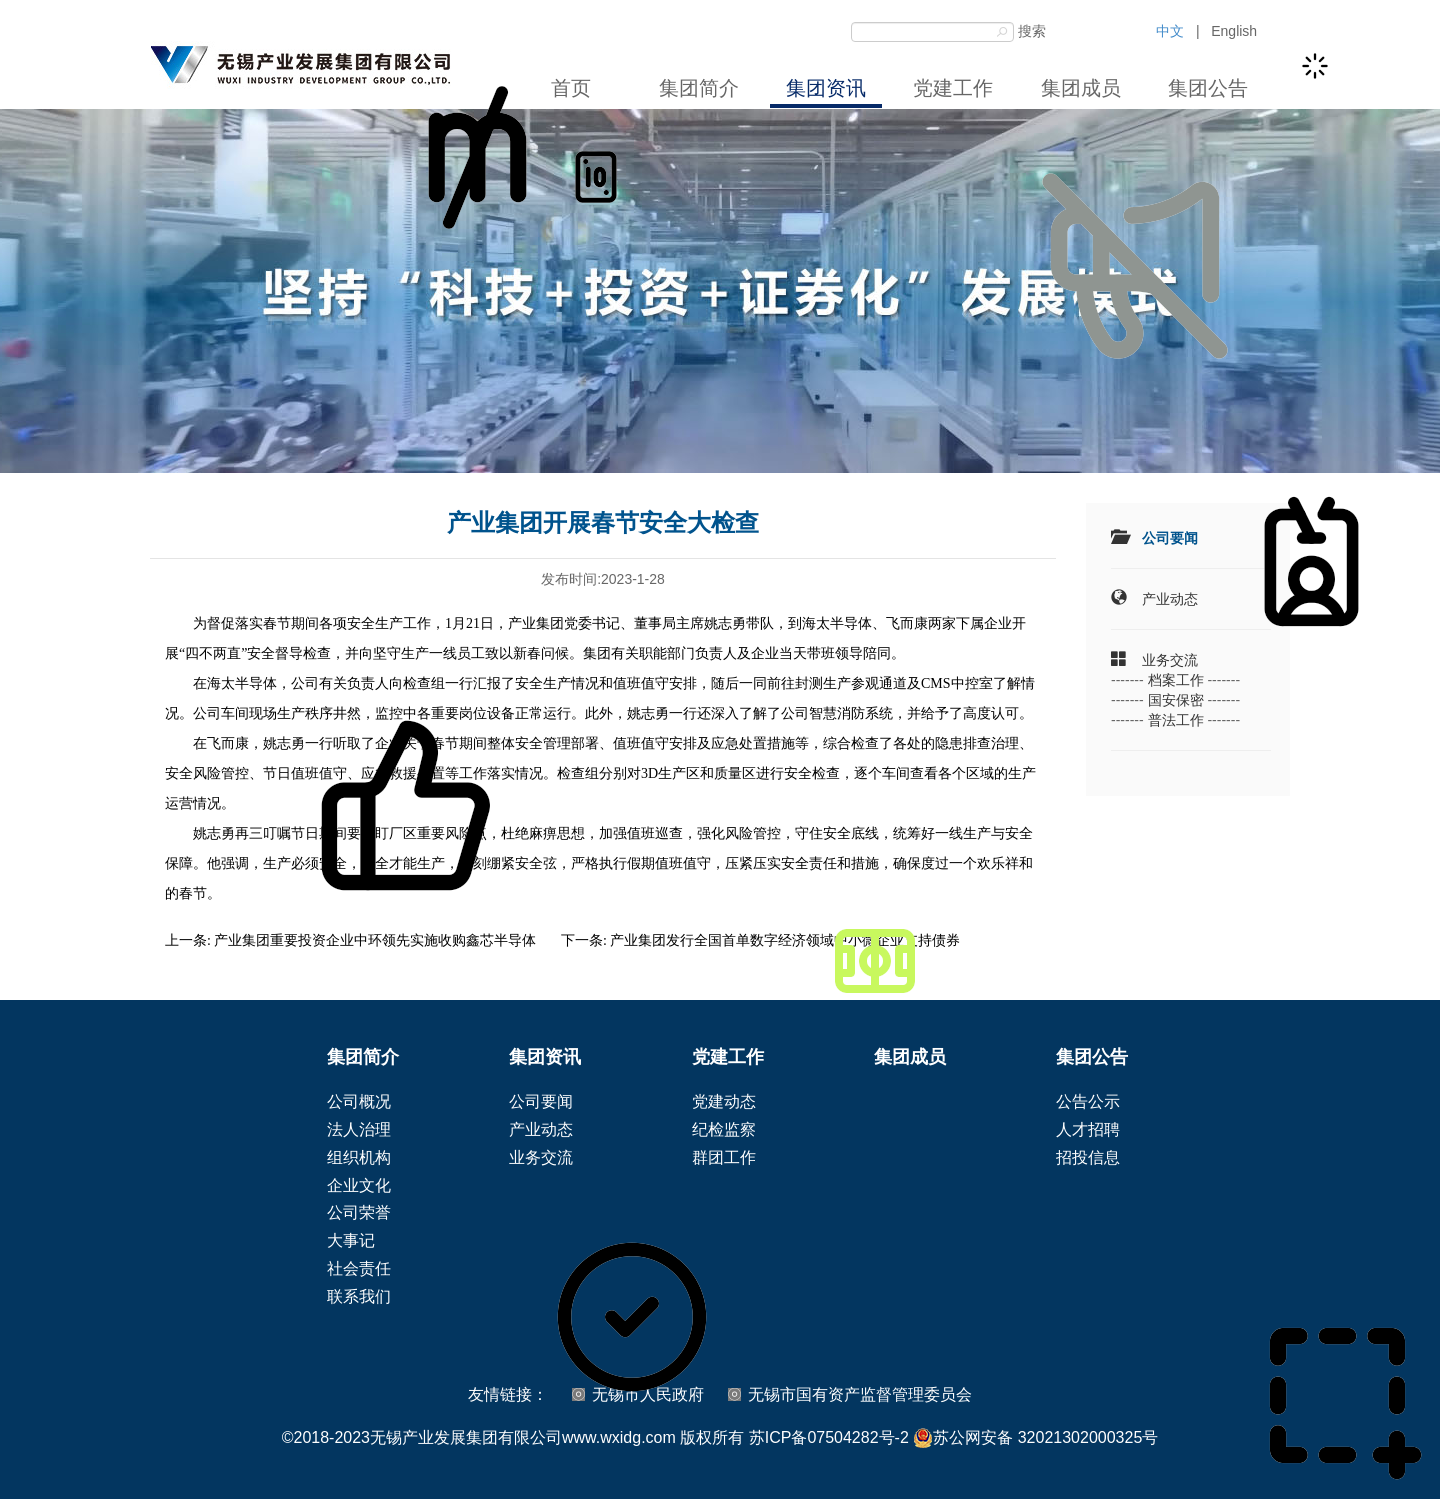  I want to click on represents a 10 playing card in a card game, so click(596, 177).